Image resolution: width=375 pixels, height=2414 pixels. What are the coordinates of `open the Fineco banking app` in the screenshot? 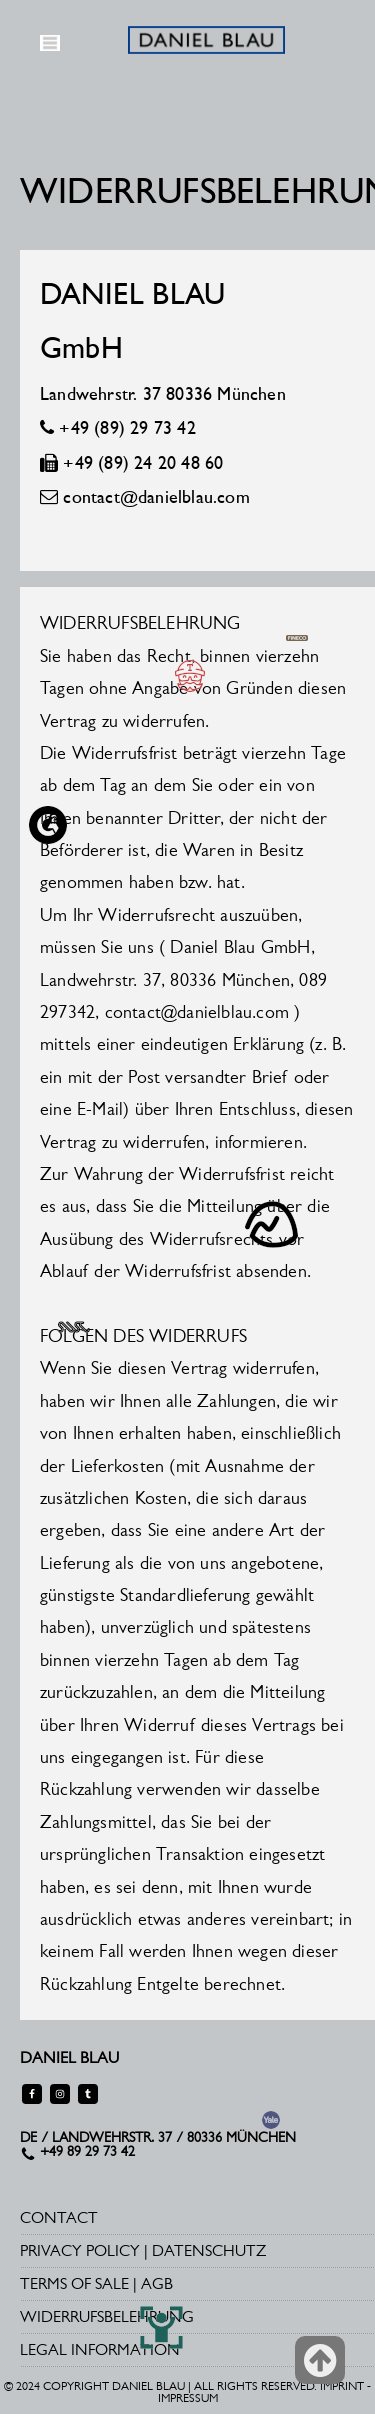 It's located at (297, 638).